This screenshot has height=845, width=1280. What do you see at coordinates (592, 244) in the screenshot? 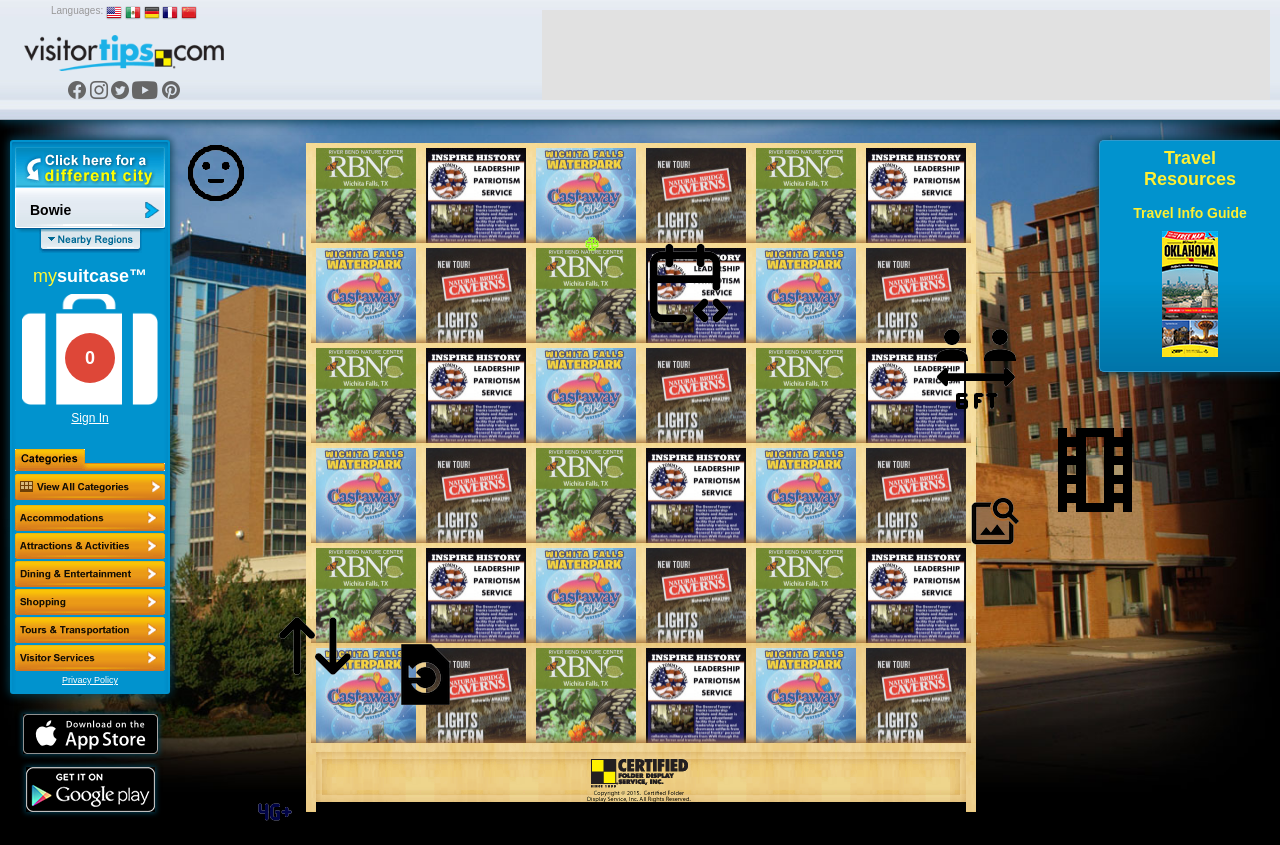
I see `open Slack messaging app` at bounding box center [592, 244].